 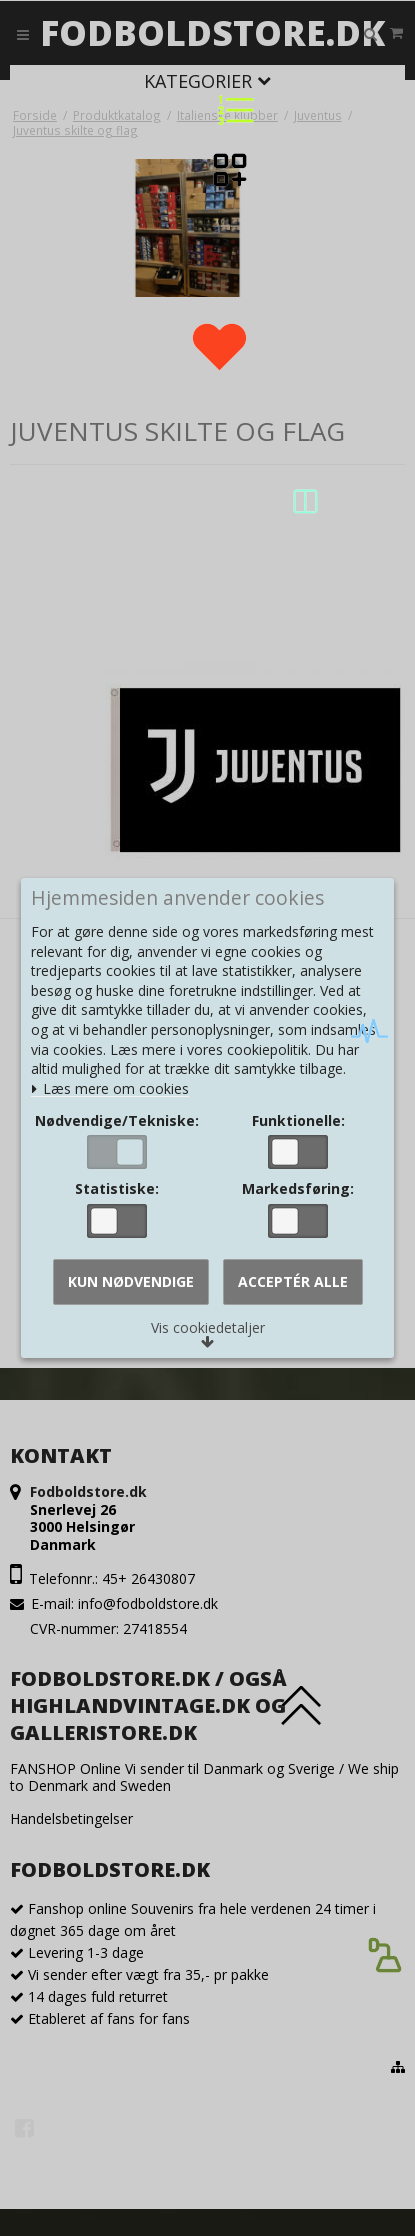 I want to click on split editor view horizontally, so click(x=304, y=500).